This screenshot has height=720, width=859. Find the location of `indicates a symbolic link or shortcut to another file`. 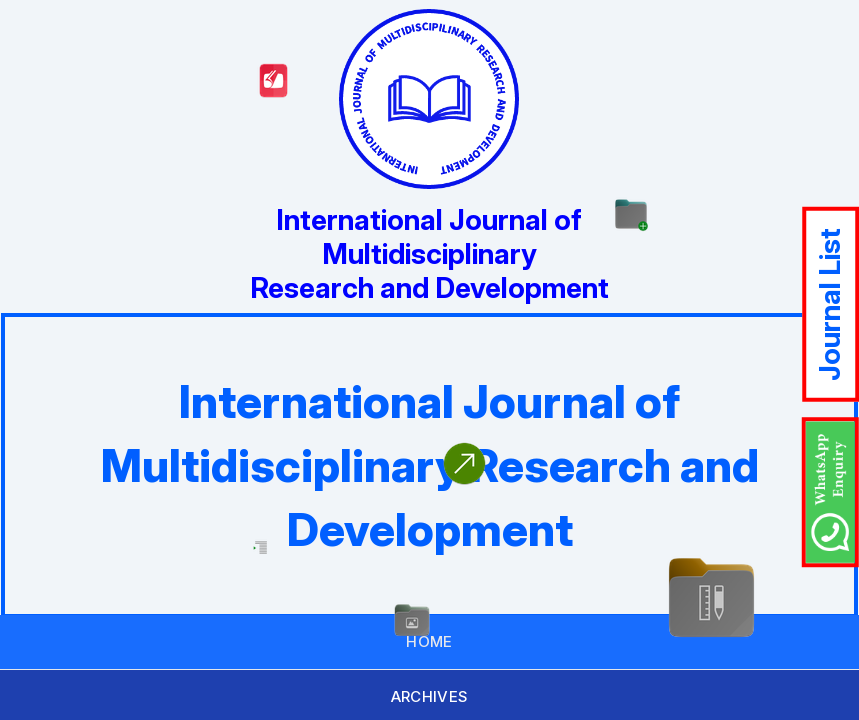

indicates a symbolic link or shortcut to another file is located at coordinates (464, 463).